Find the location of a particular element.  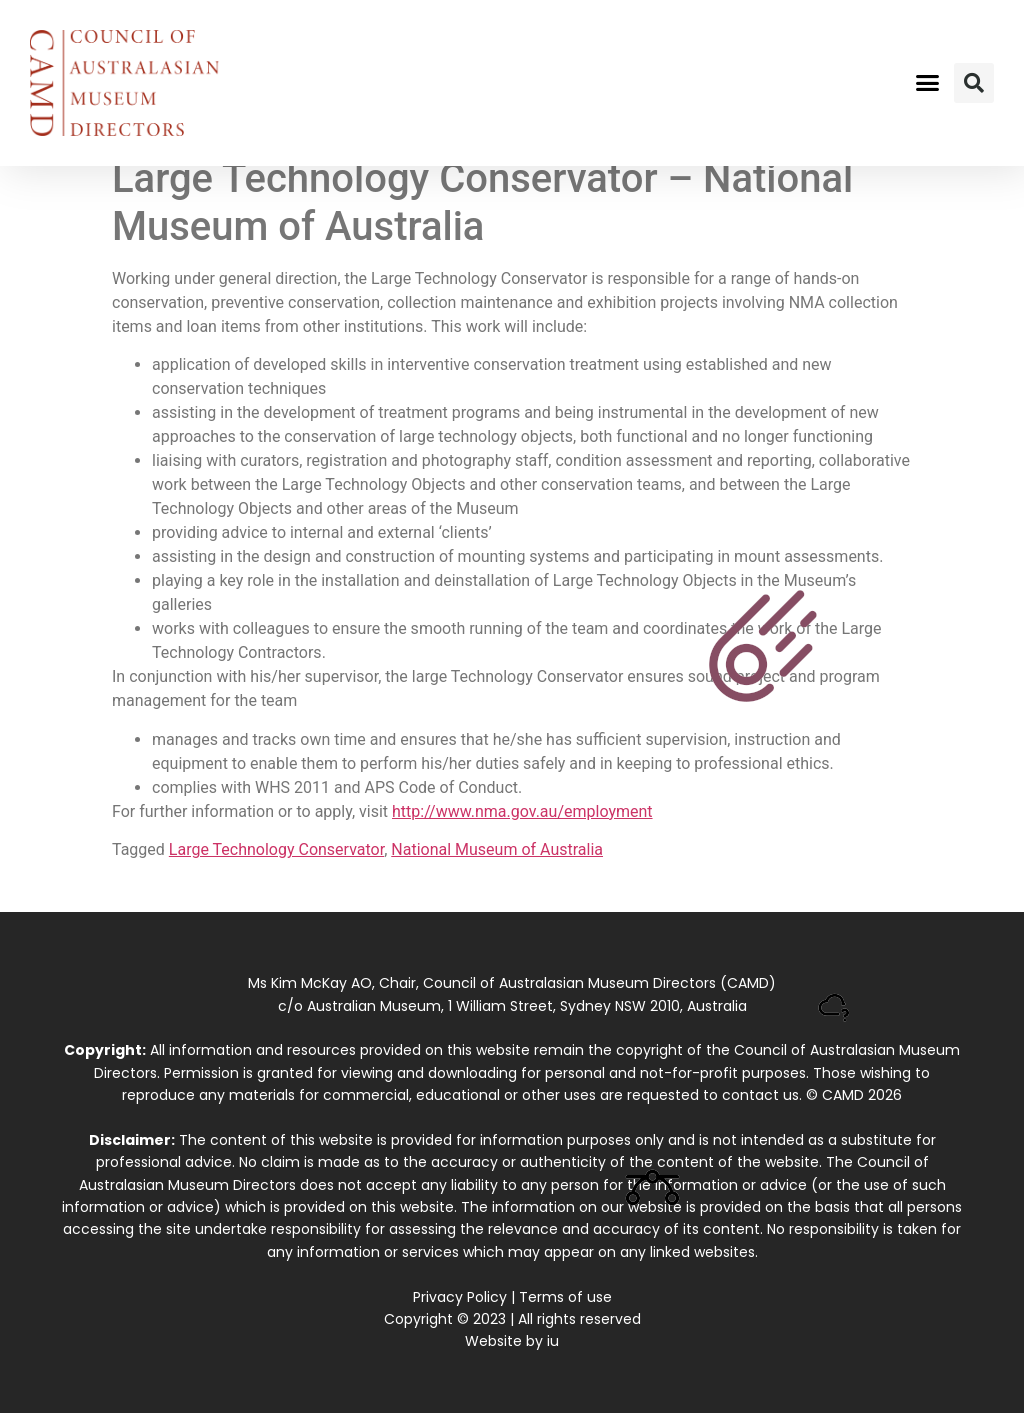

edit vector path or curve is located at coordinates (652, 1187).